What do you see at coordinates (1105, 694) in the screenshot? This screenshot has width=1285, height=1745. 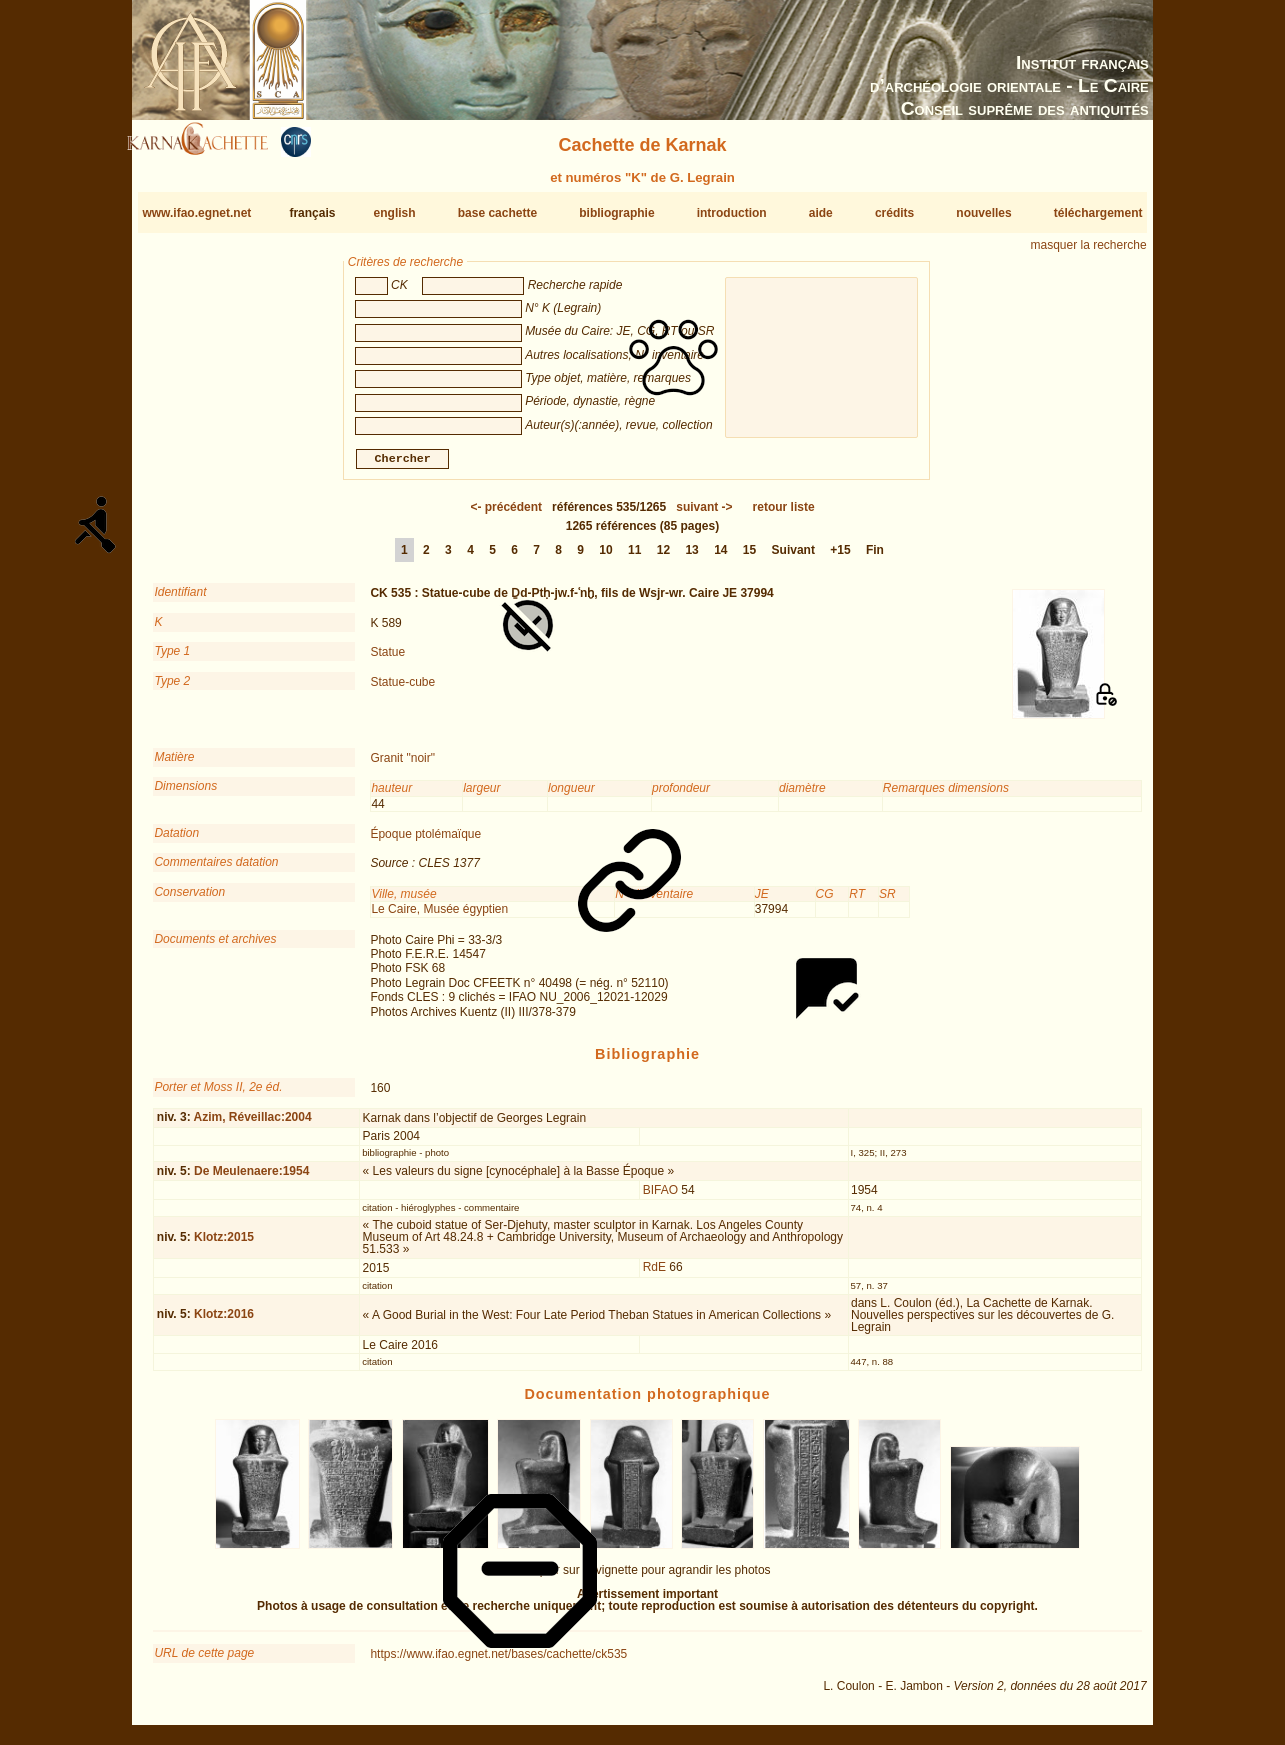 I see `cancel or revoke access permissions` at bounding box center [1105, 694].